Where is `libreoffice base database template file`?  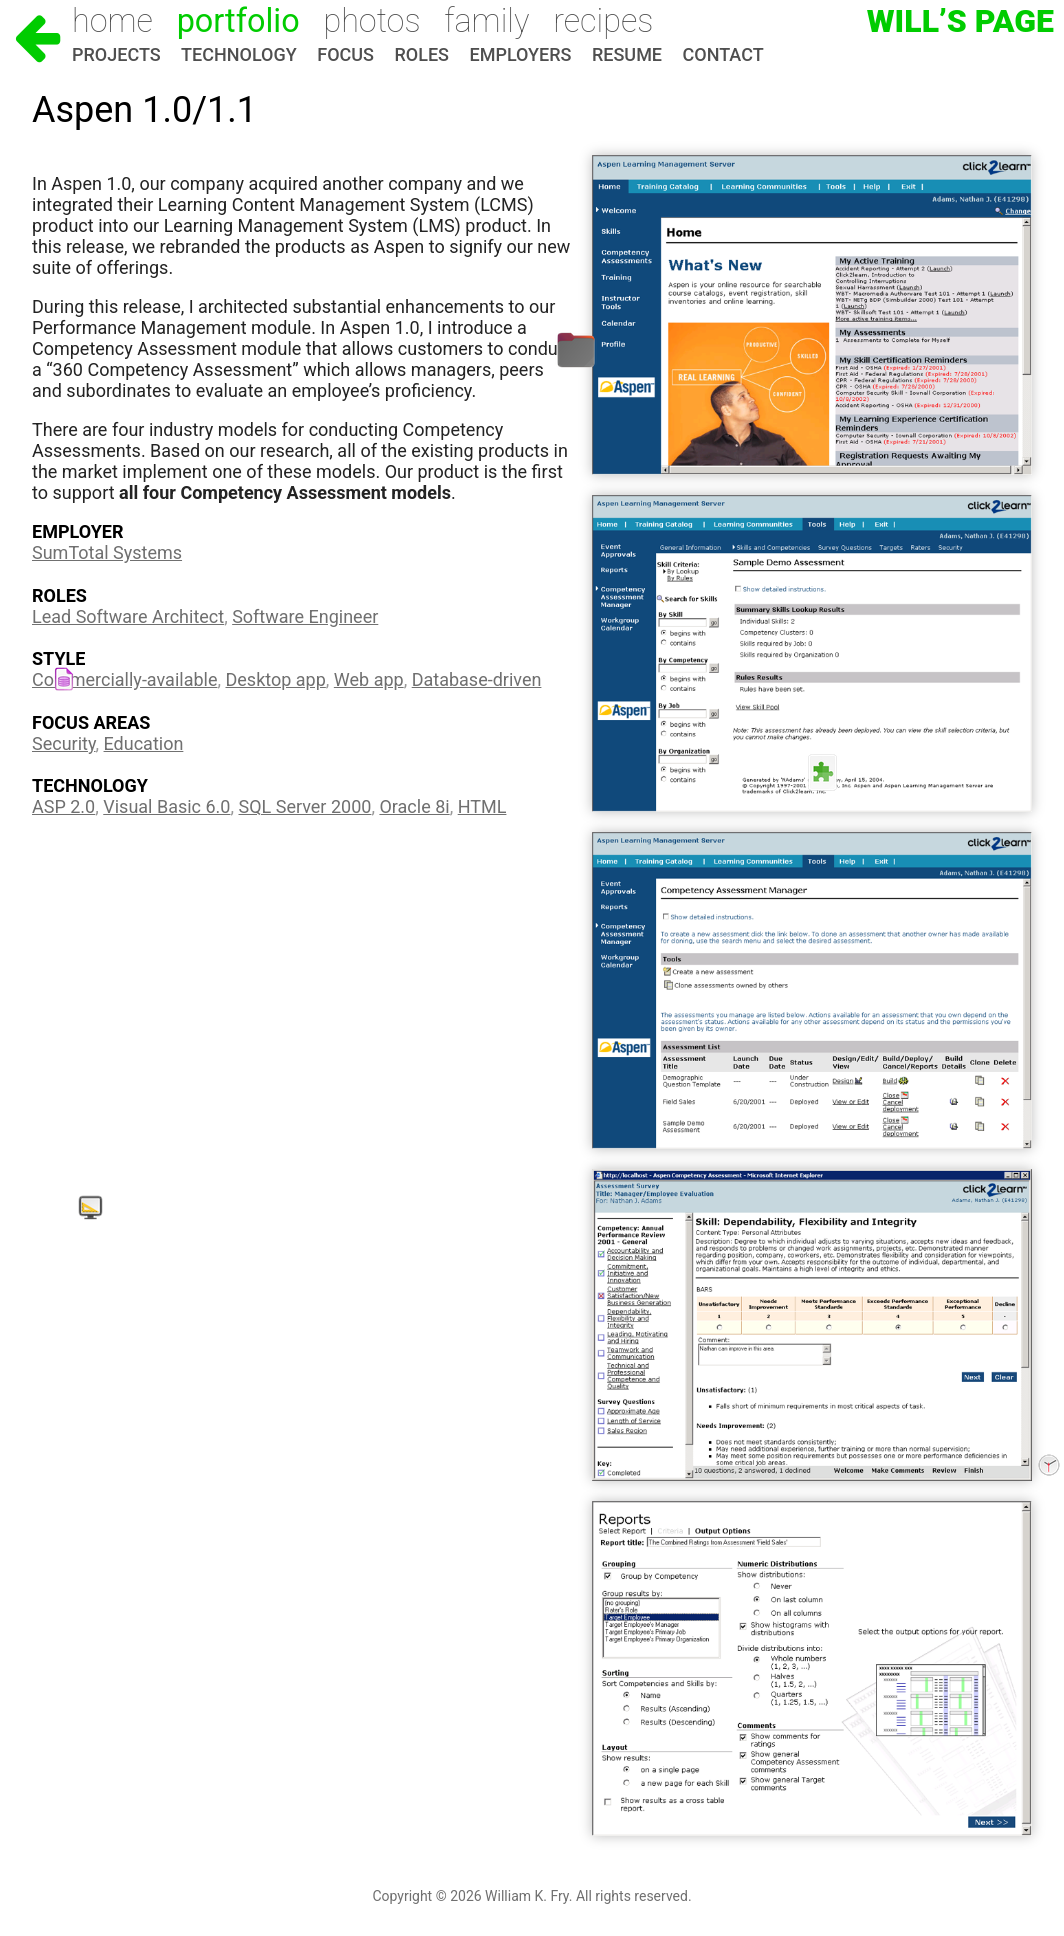 libreoffice base database template file is located at coordinates (64, 679).